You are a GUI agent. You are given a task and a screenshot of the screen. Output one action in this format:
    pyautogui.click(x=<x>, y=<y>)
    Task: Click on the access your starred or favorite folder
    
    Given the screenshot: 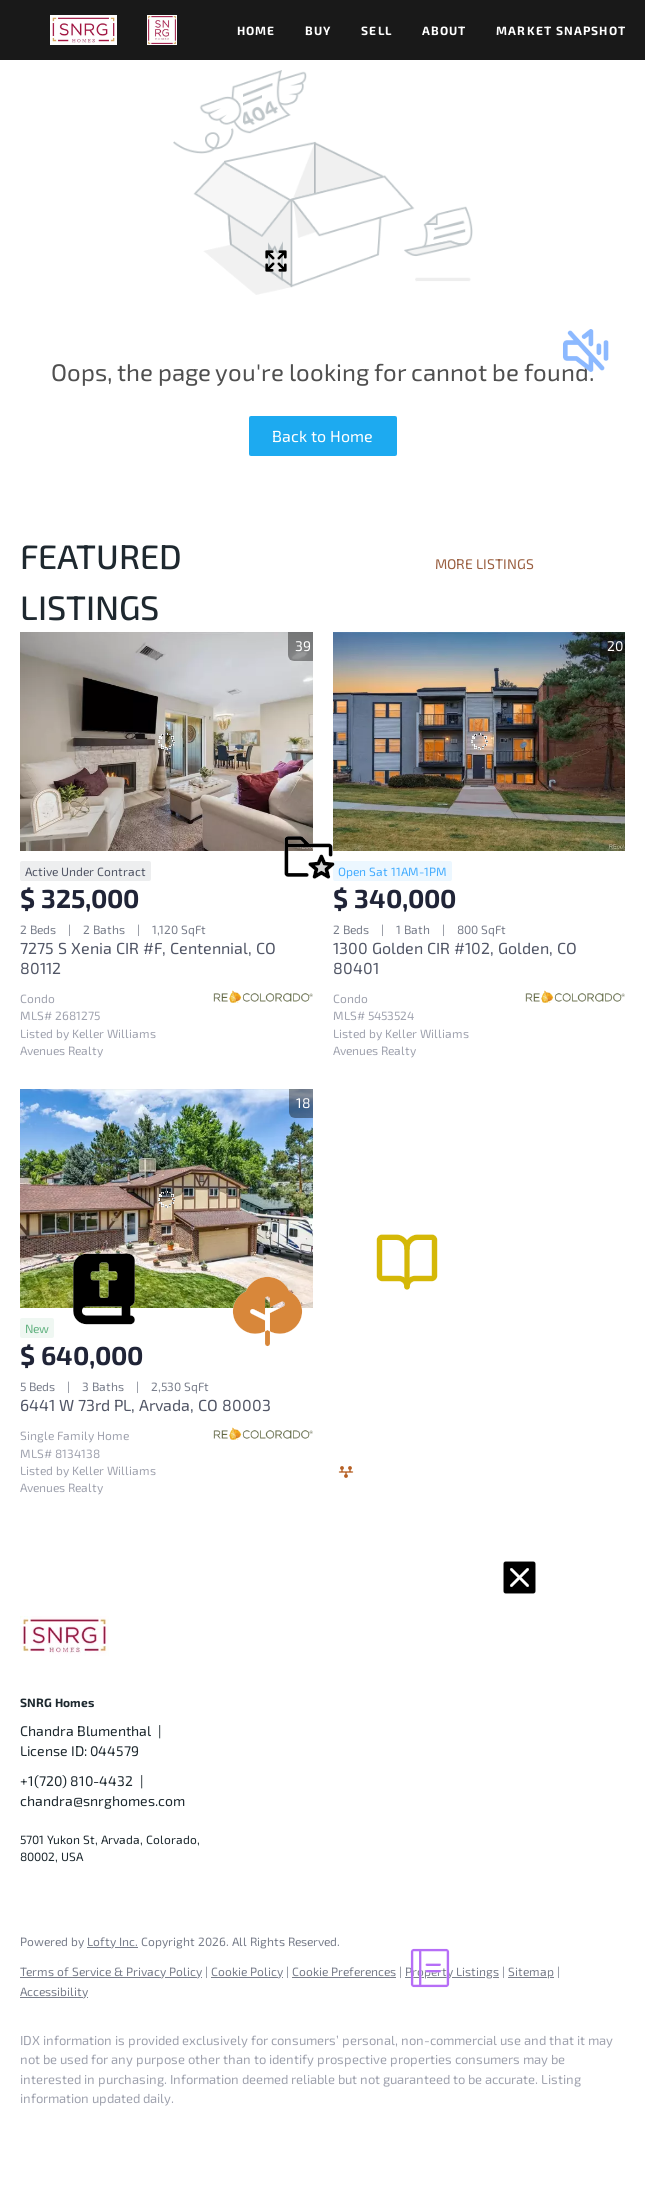 What is the action you would take?
    pyautogui.click(x=308, y=856)
    